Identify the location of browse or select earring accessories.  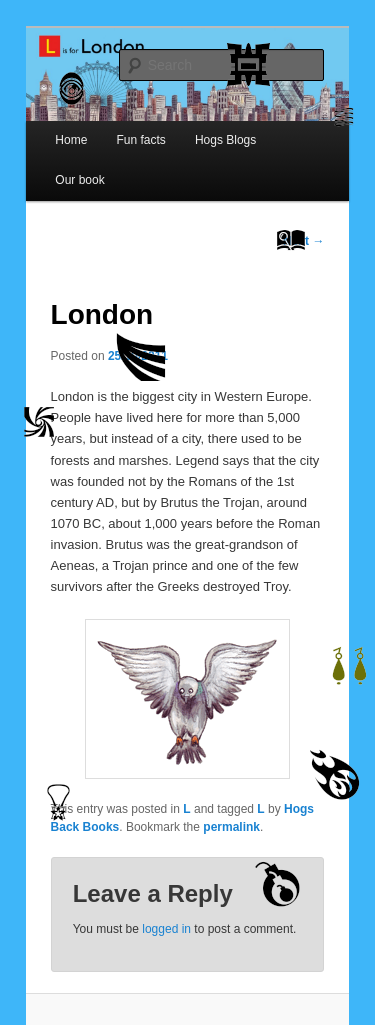
(349, 665).